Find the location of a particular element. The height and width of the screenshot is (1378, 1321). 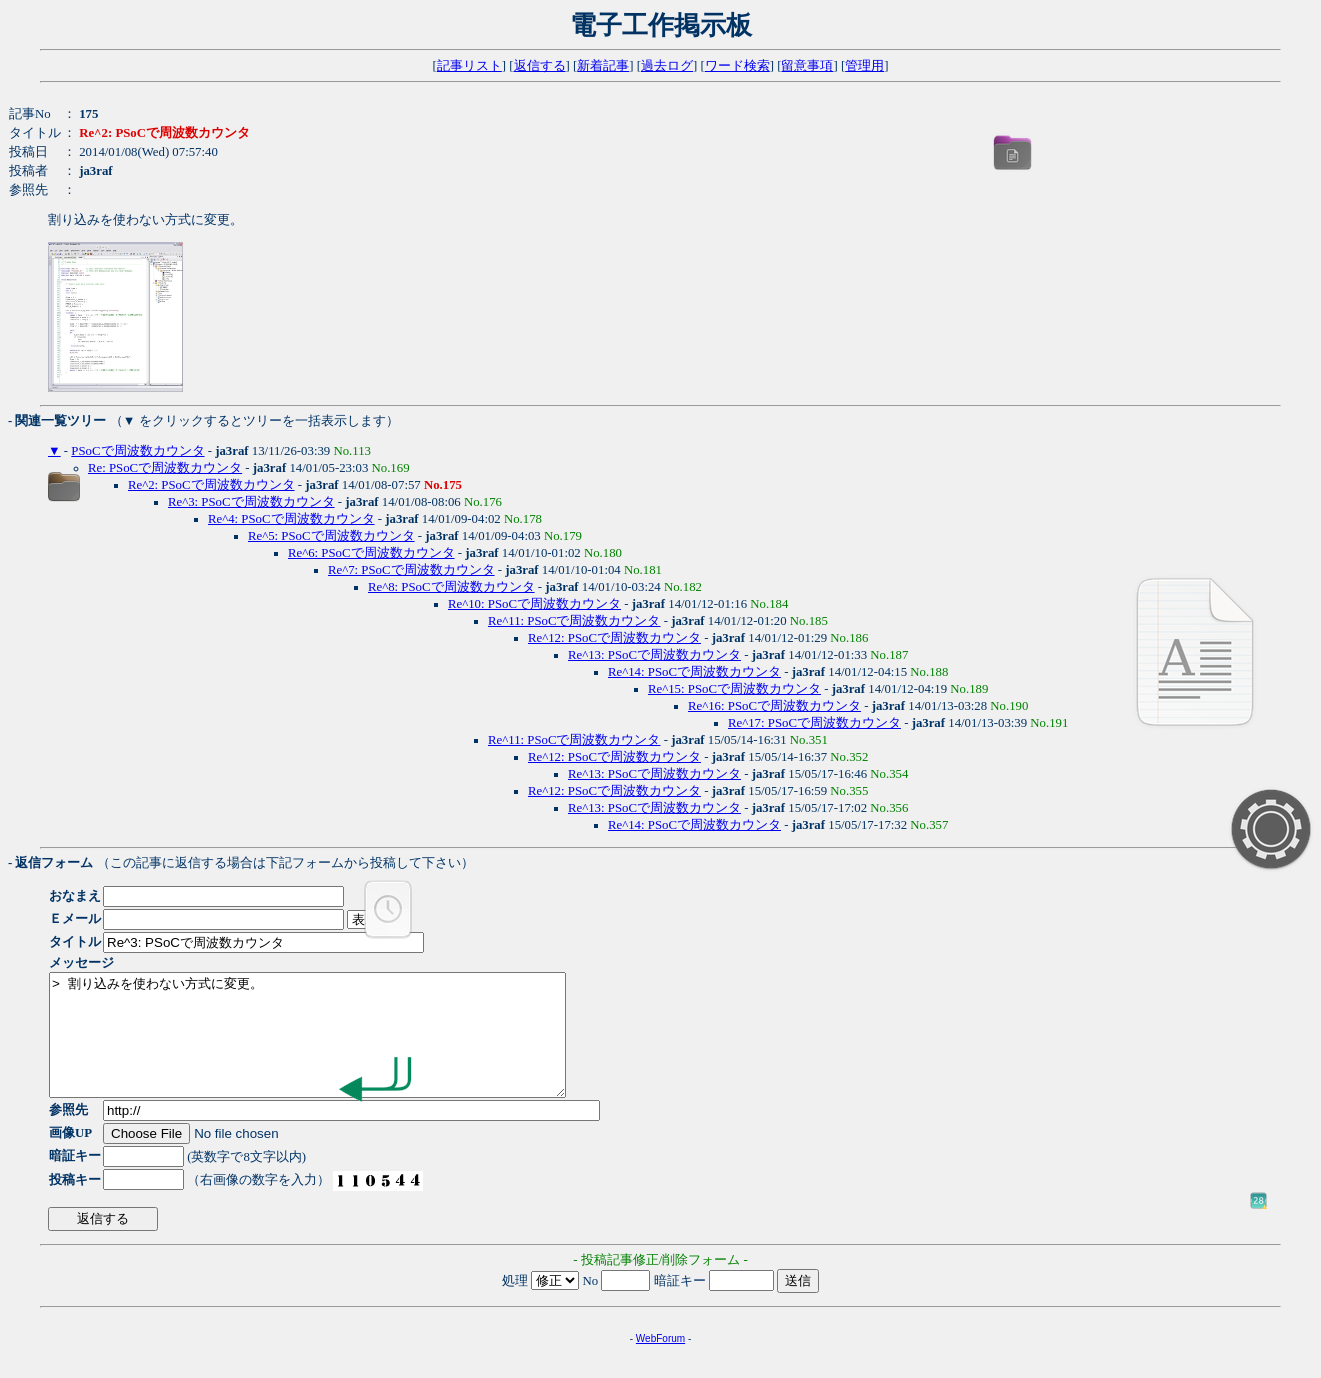

a rich text or formatted document file is located at coordinates (1195, 652).